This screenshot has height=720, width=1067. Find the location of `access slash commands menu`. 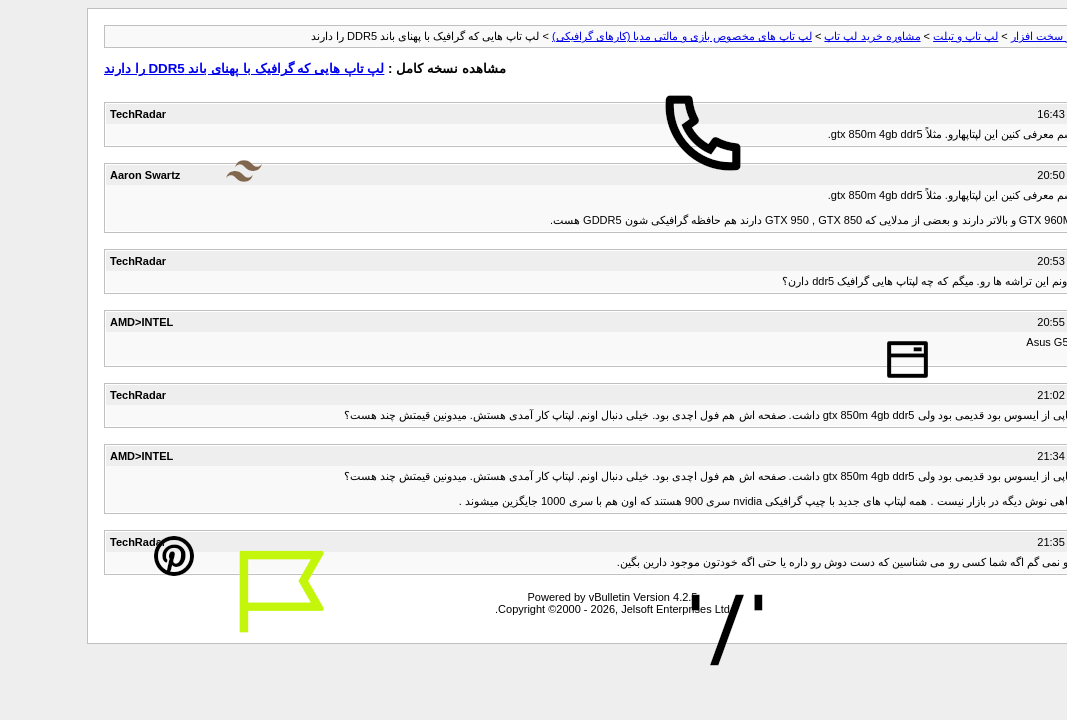

access slash commands menu is located at coordinates (727, 630).